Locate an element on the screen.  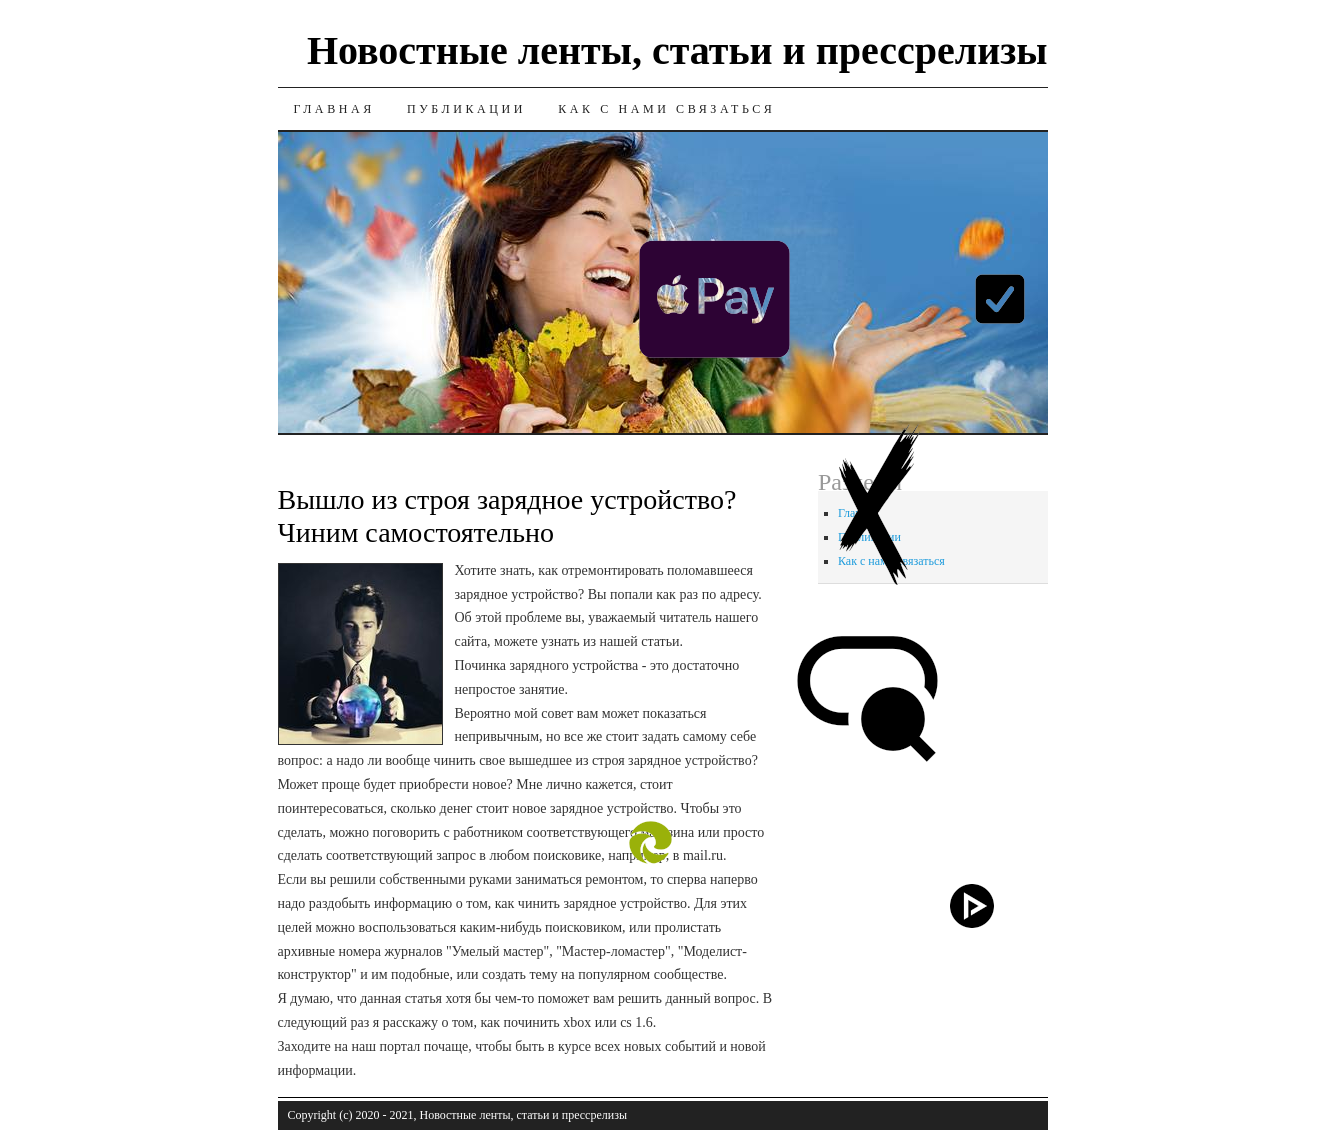
open microsoft edge browser is located at coordinates (650, 842).